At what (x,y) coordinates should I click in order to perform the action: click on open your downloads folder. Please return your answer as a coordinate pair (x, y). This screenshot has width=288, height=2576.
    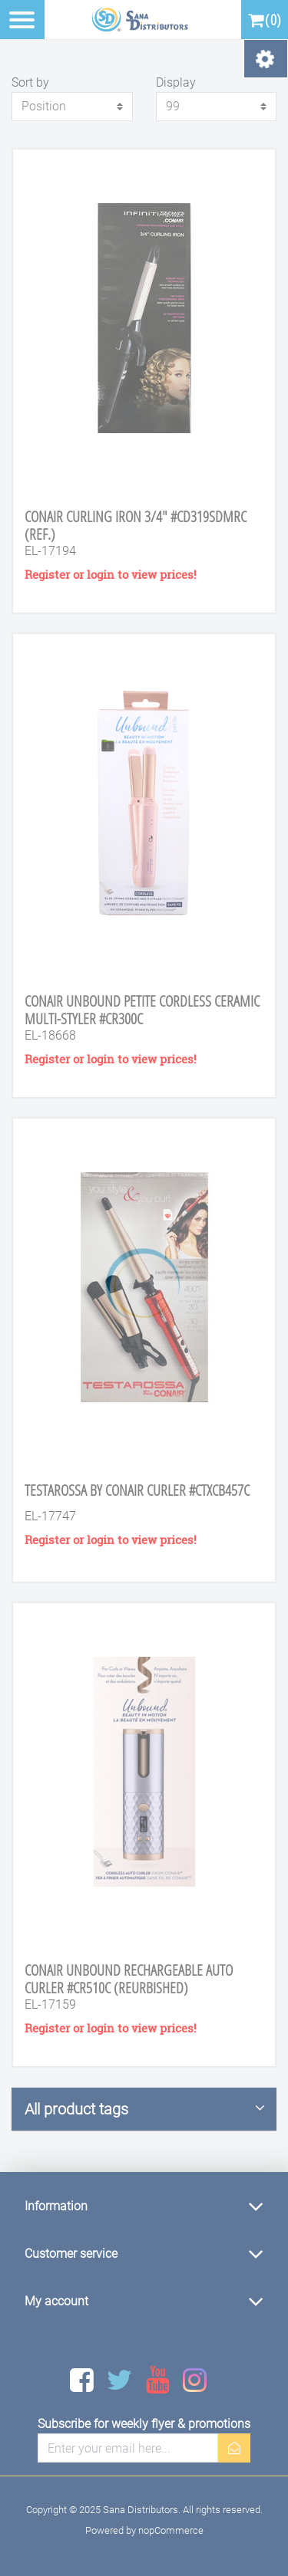
    Looking at the image, I should click on (108, 745).